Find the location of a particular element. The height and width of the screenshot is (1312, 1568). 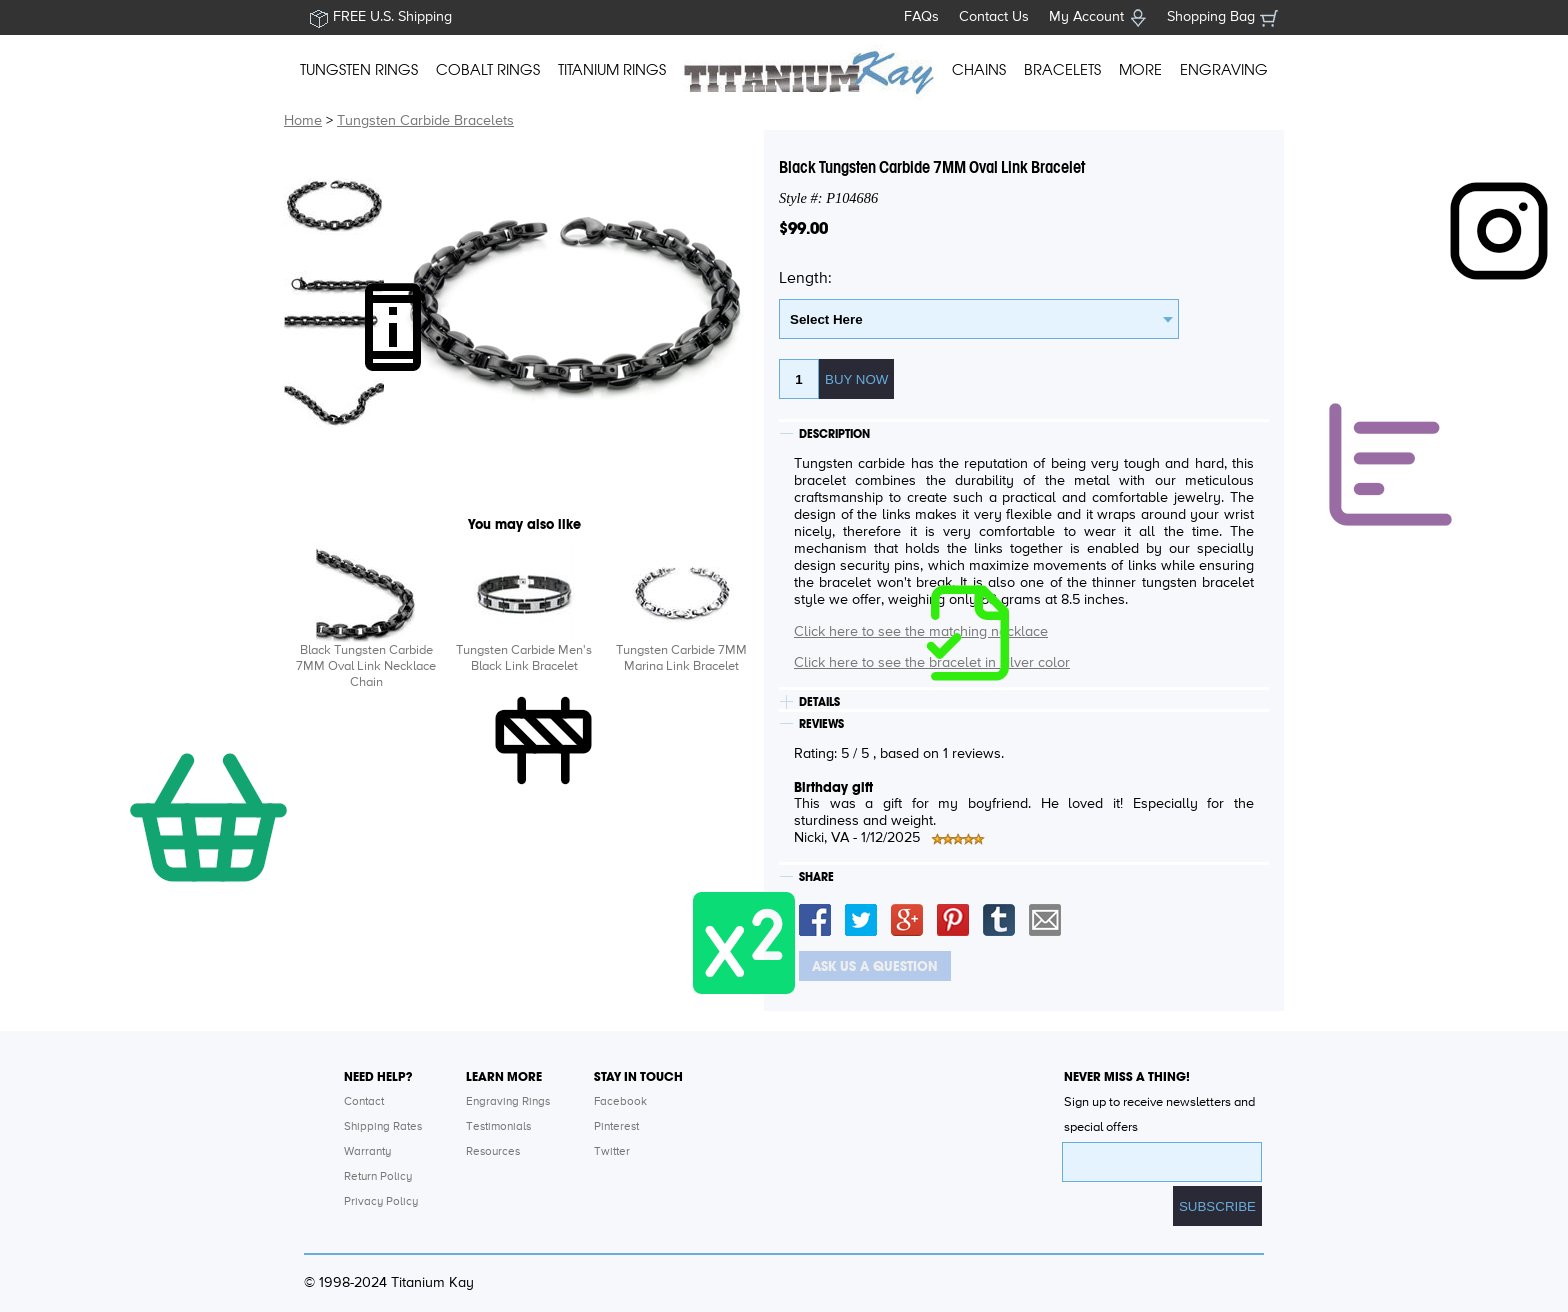

file successfully uploaded or saved is located at coordinates (970, 633).